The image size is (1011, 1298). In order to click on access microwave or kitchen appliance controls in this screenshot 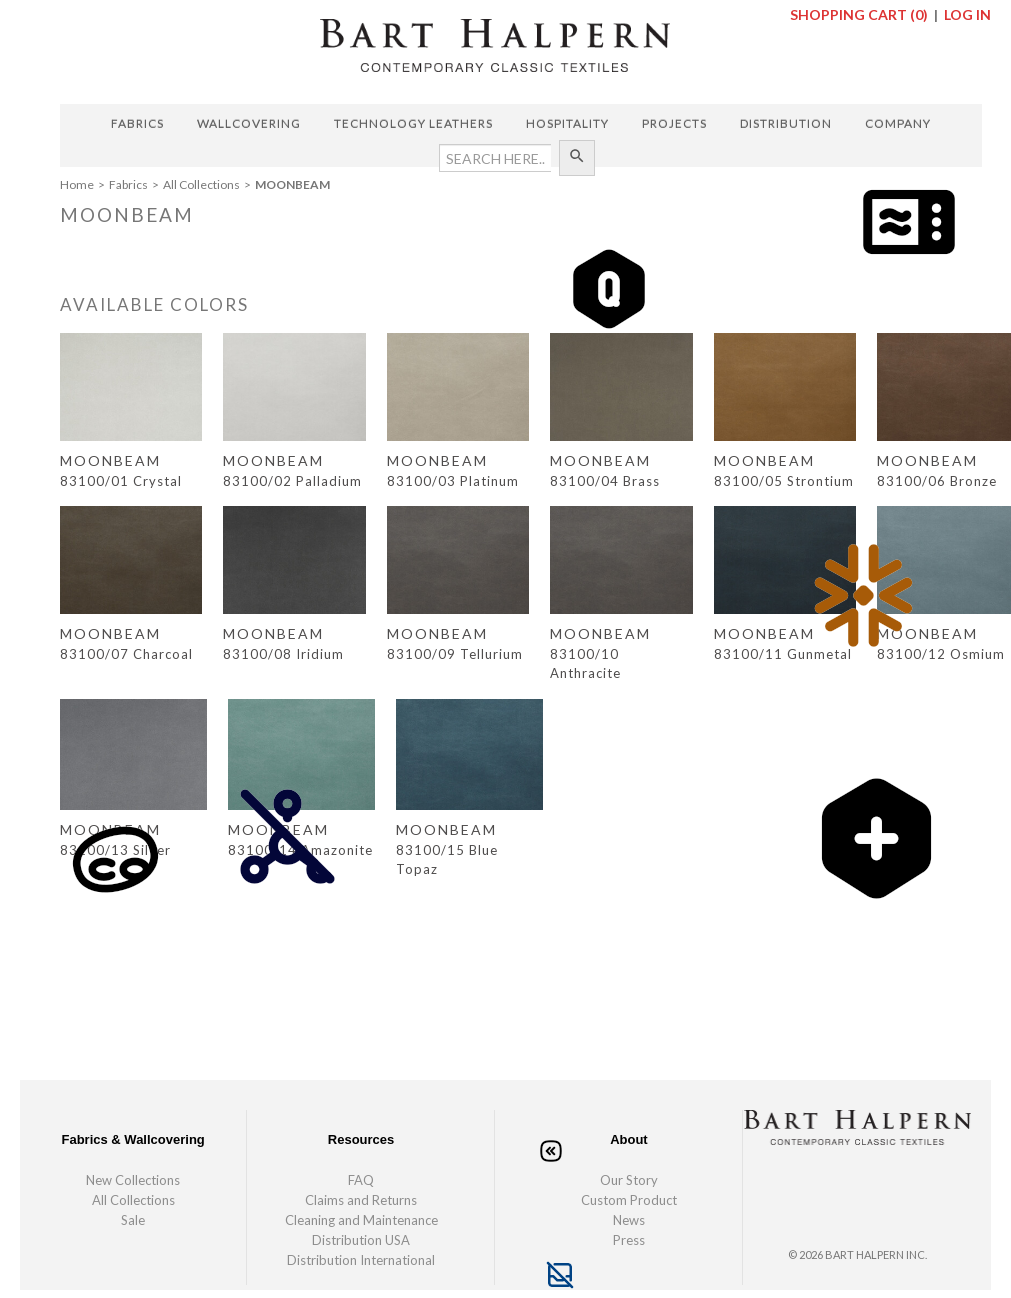, I will do `click(909, 222)`.